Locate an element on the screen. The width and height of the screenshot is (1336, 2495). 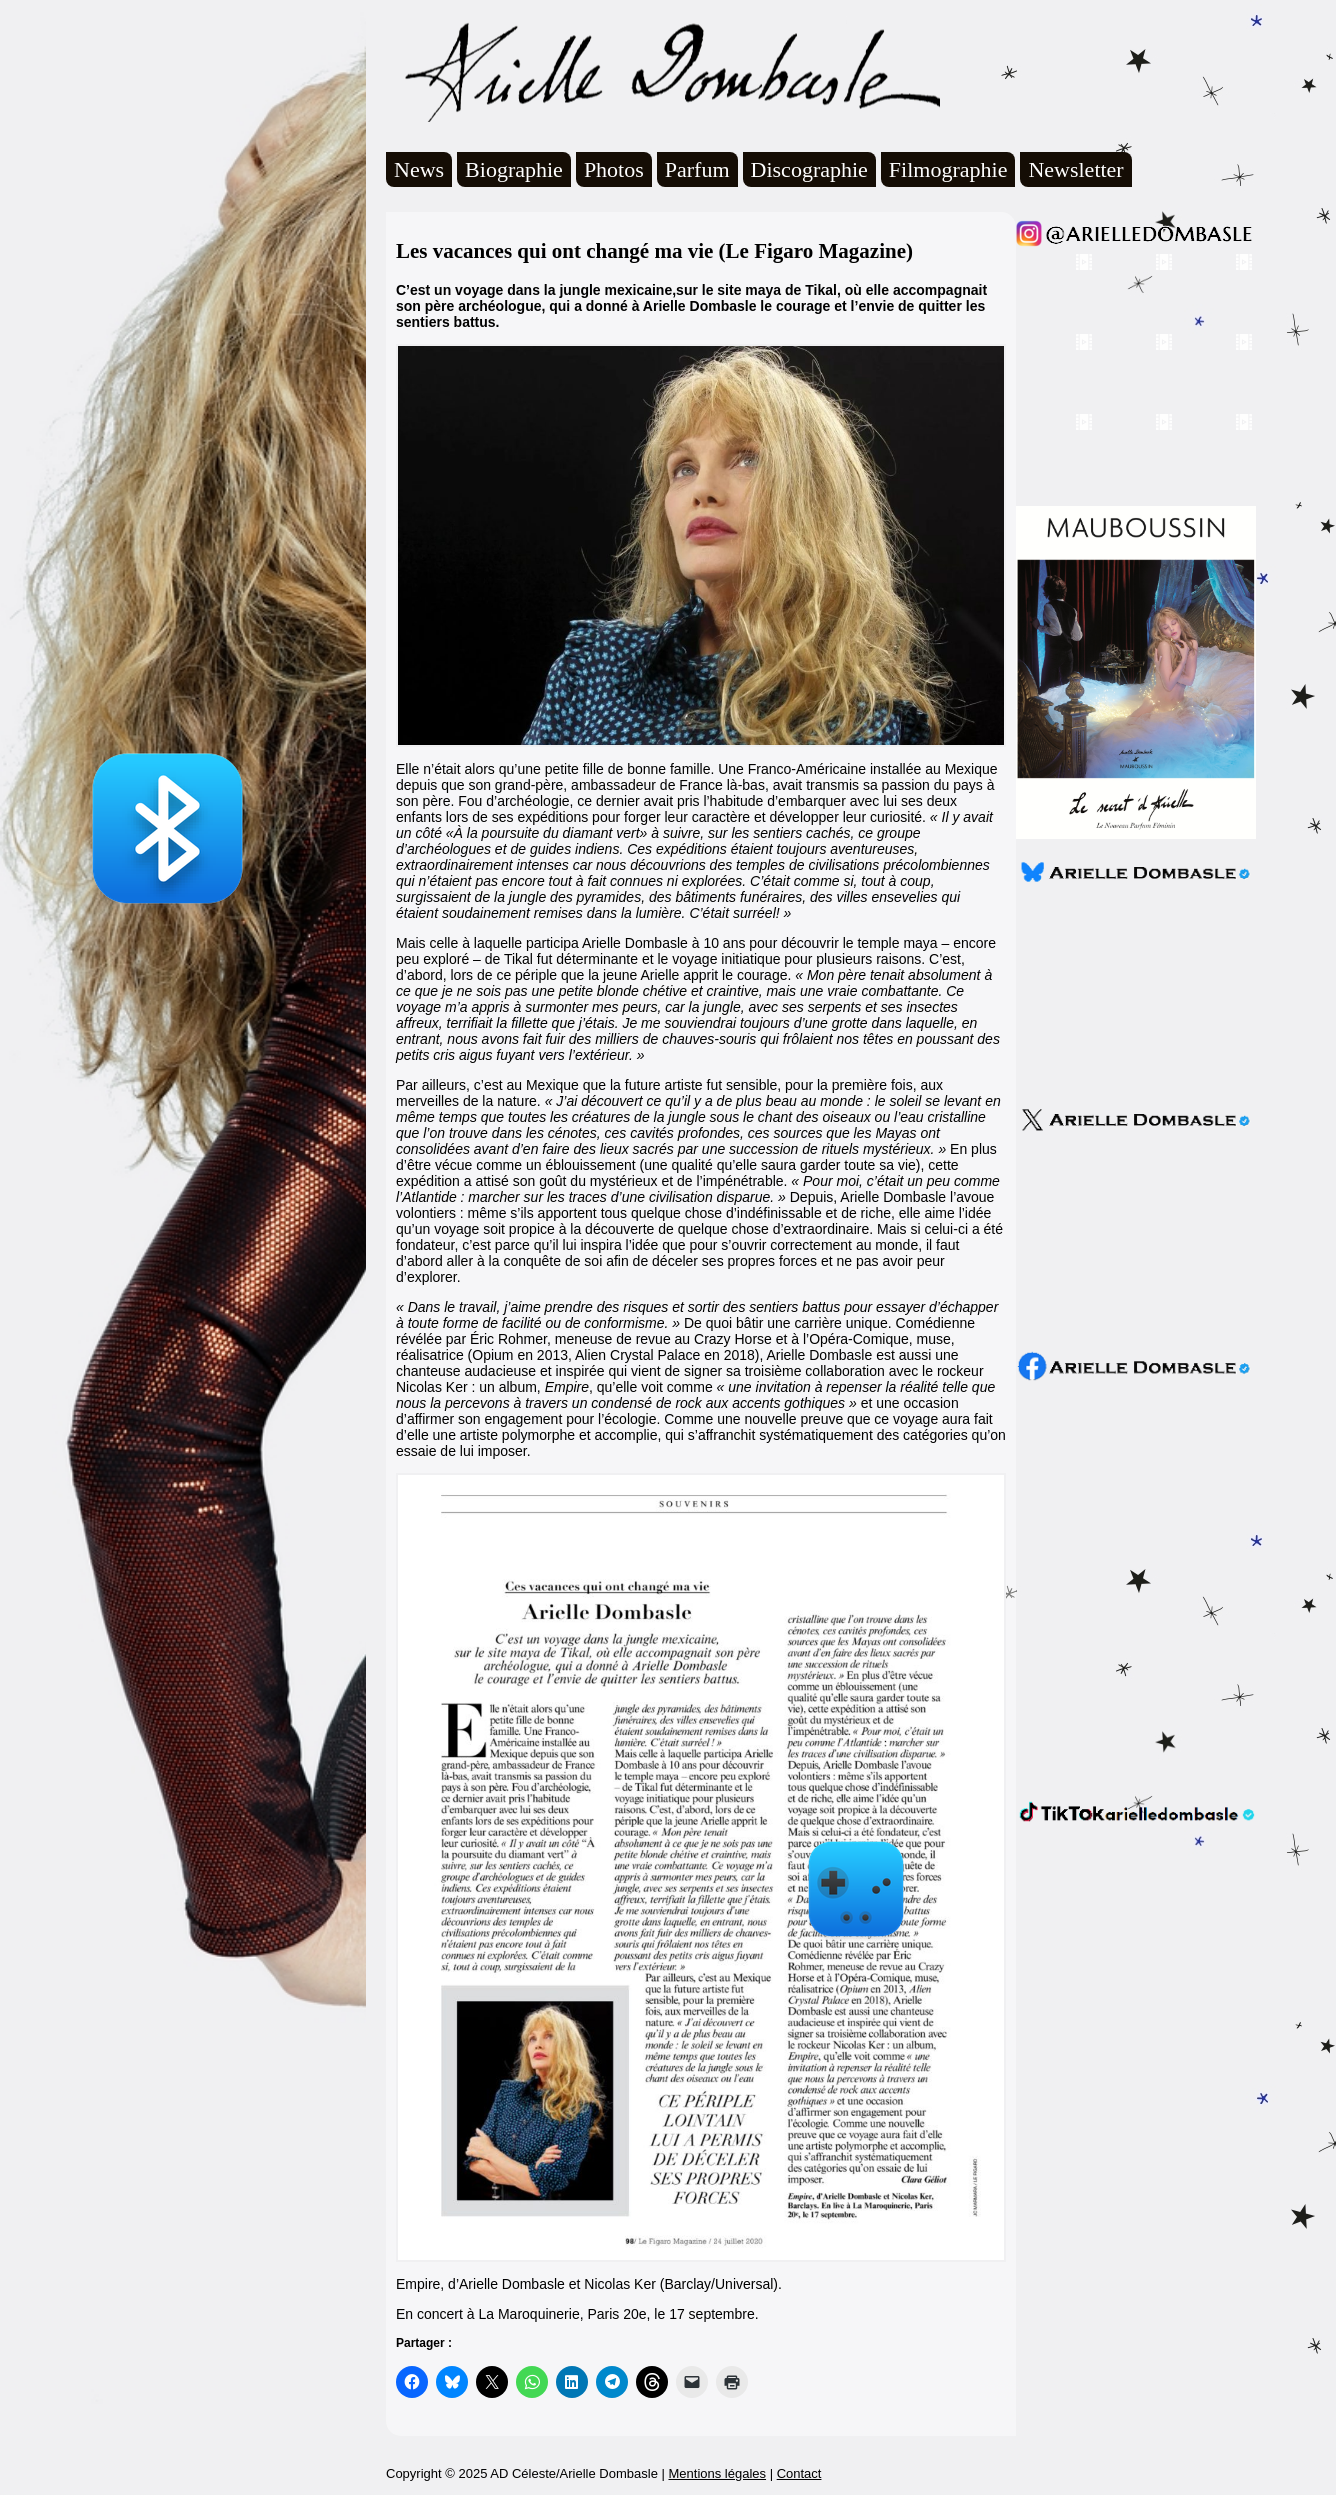
open bluetooth settings is located at coordinates (167, 828).